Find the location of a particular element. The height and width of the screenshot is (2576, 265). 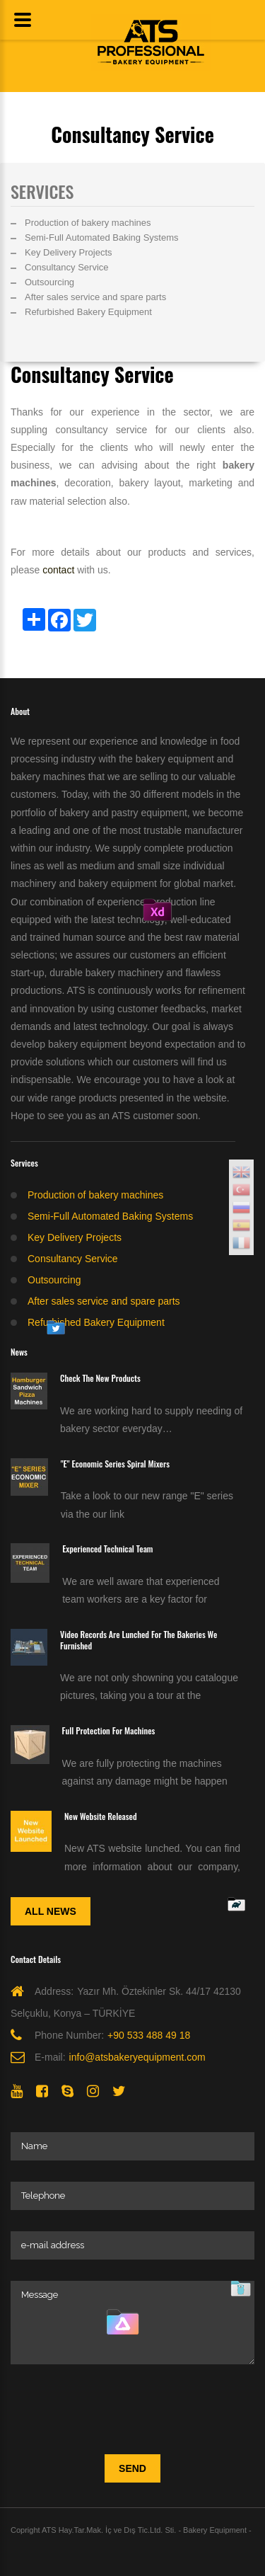

open folder containing Twitter-related files is located at coordinates (56, 1328).